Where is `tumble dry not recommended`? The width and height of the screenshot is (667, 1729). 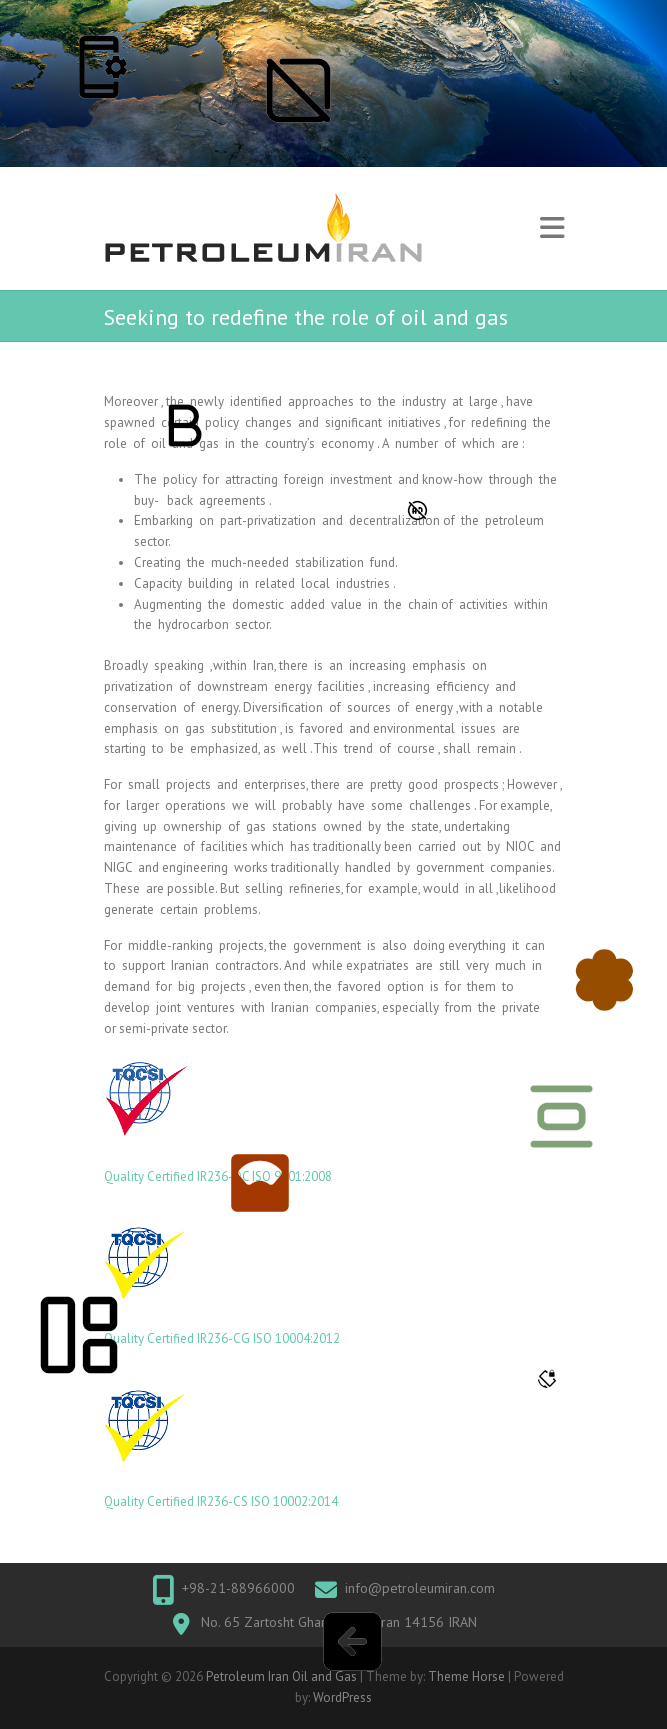 tumble dry not recommended is located at coordinates (298, 90).